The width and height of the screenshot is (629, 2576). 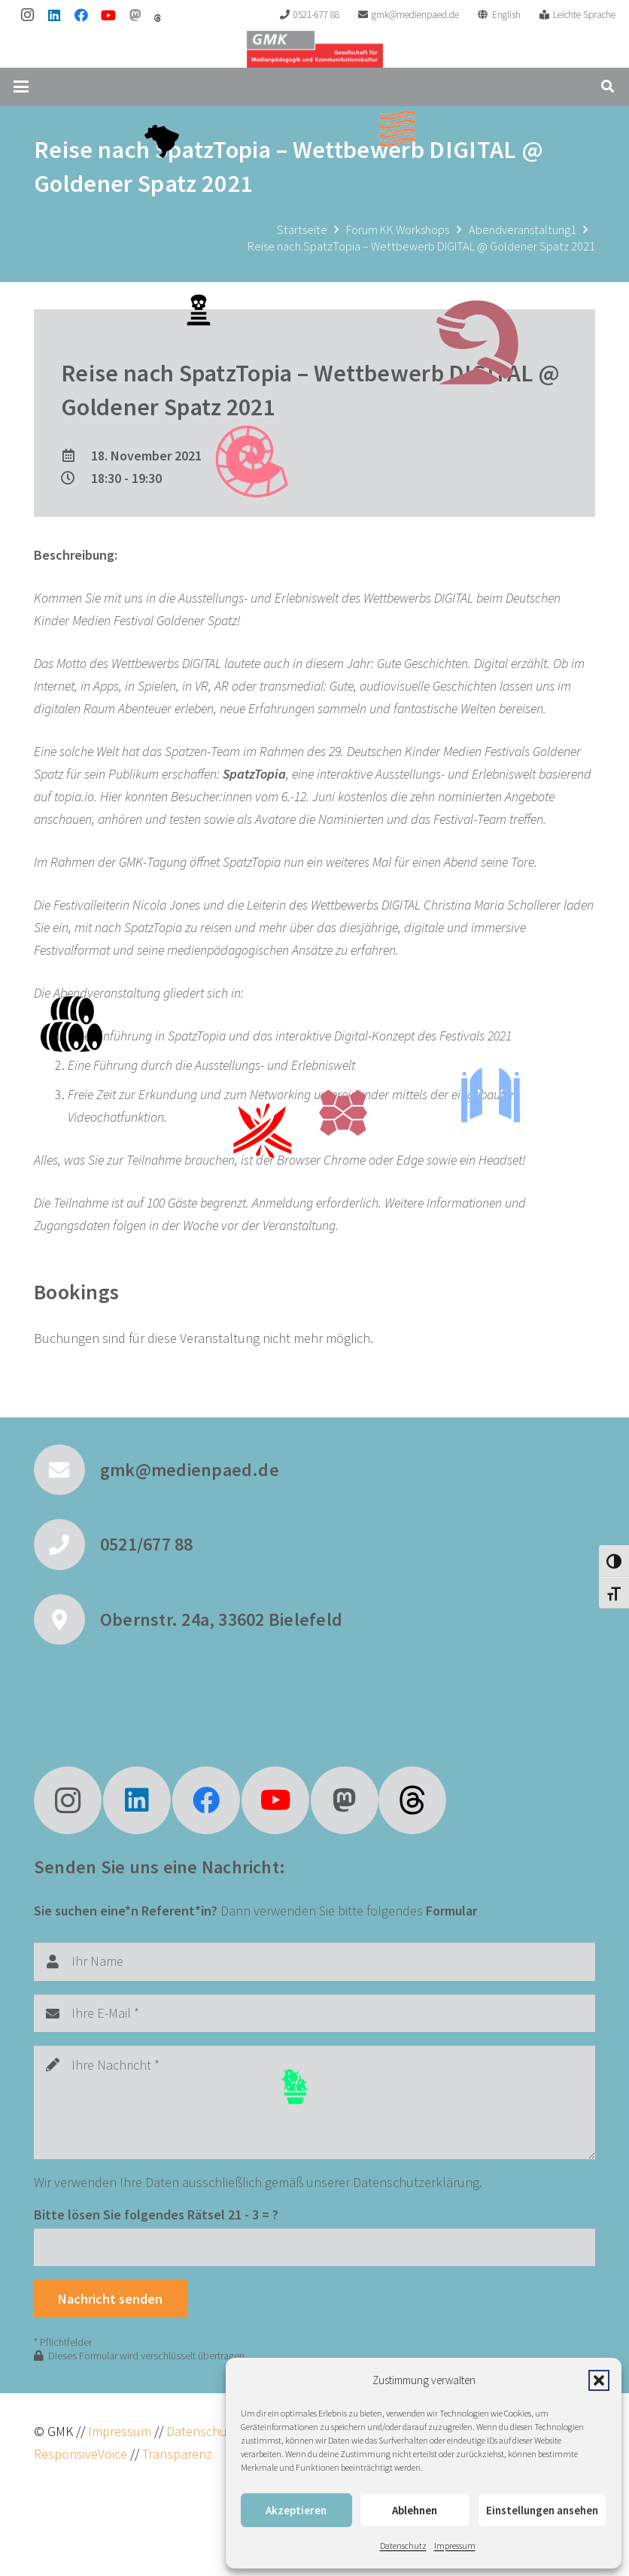 What do you see at coordinates (491, 1093) in the screenshot?
I see `enter a new area or level` at bounding box center [491, 1093].